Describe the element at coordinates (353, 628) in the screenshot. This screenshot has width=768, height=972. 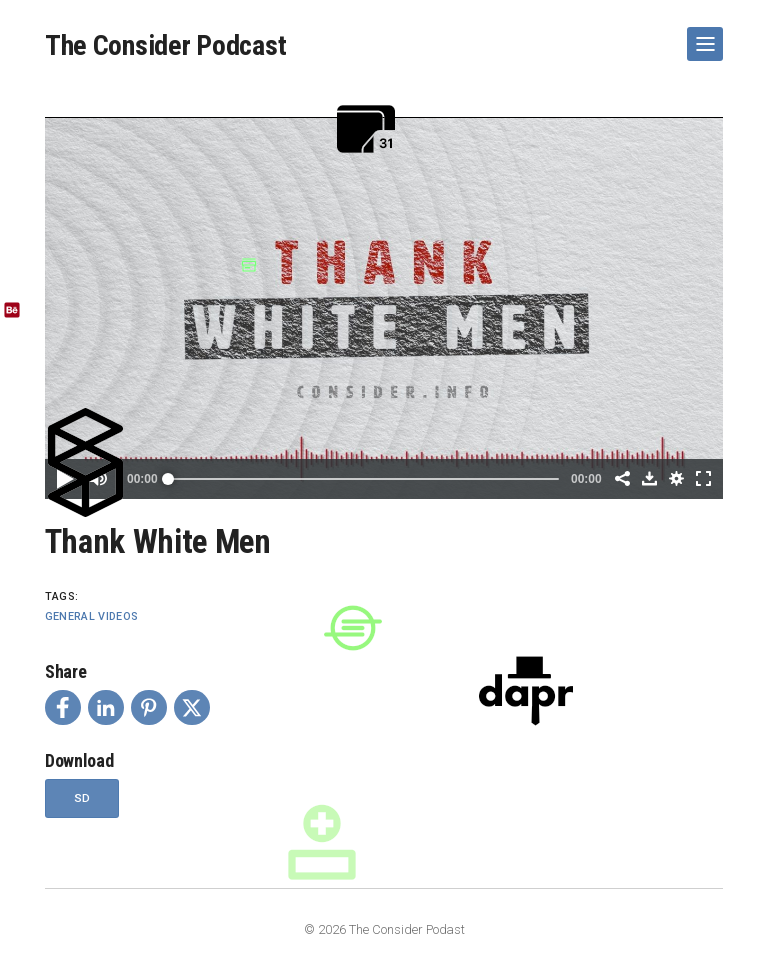
I see `ioxhost web hosting service logo` at that location.